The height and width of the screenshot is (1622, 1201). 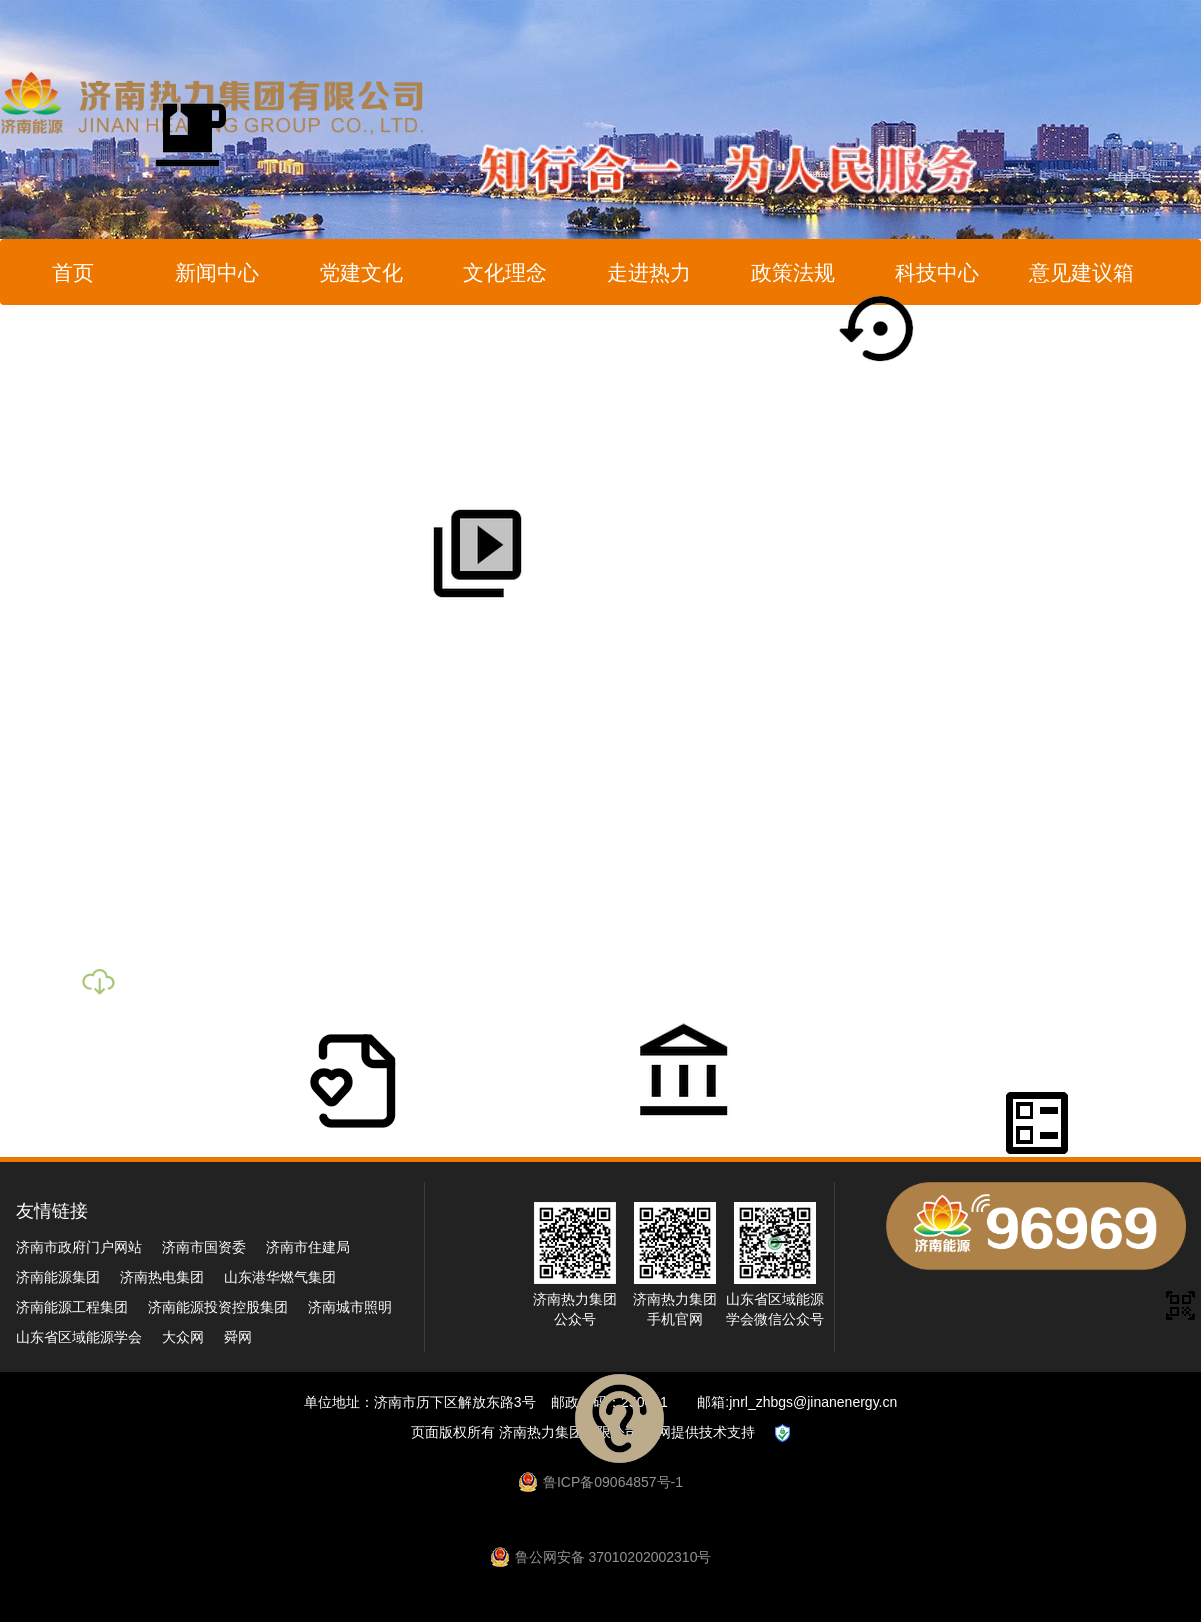 I want to click on restore settings to a previous backup, so click(x=880, y=328).